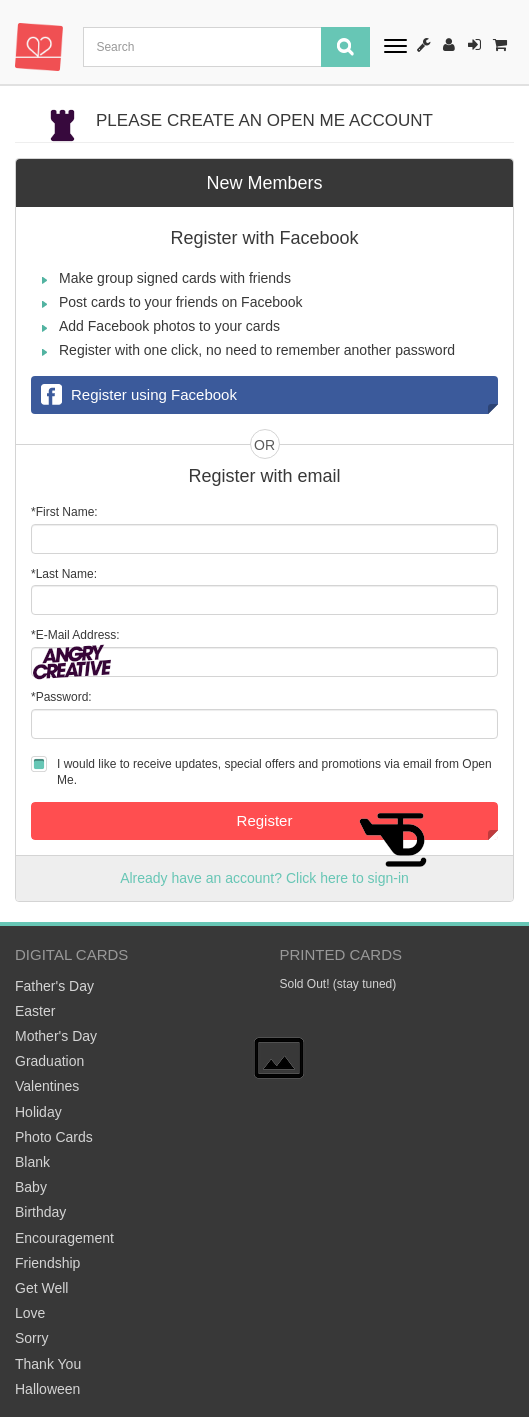 Image resolution: width=529 pixels, height=1417 pixels. Describe the element at coordinates (62, 125) in the screenshot. I see `access chess game or strategy features` at that location.